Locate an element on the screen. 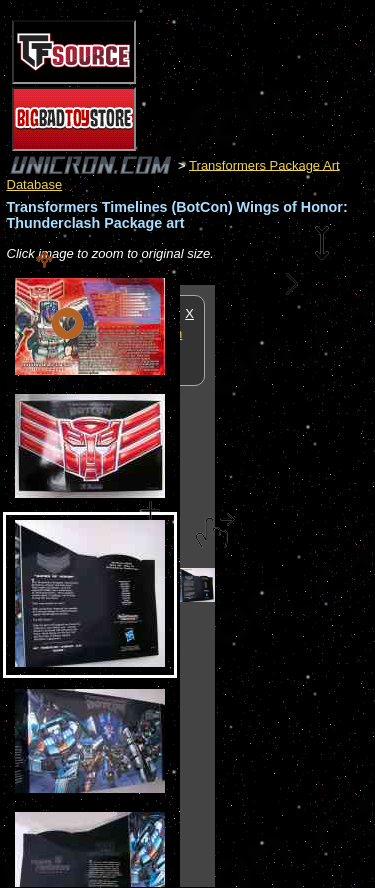  skip to end or next item is located at coordinates (295, 284).